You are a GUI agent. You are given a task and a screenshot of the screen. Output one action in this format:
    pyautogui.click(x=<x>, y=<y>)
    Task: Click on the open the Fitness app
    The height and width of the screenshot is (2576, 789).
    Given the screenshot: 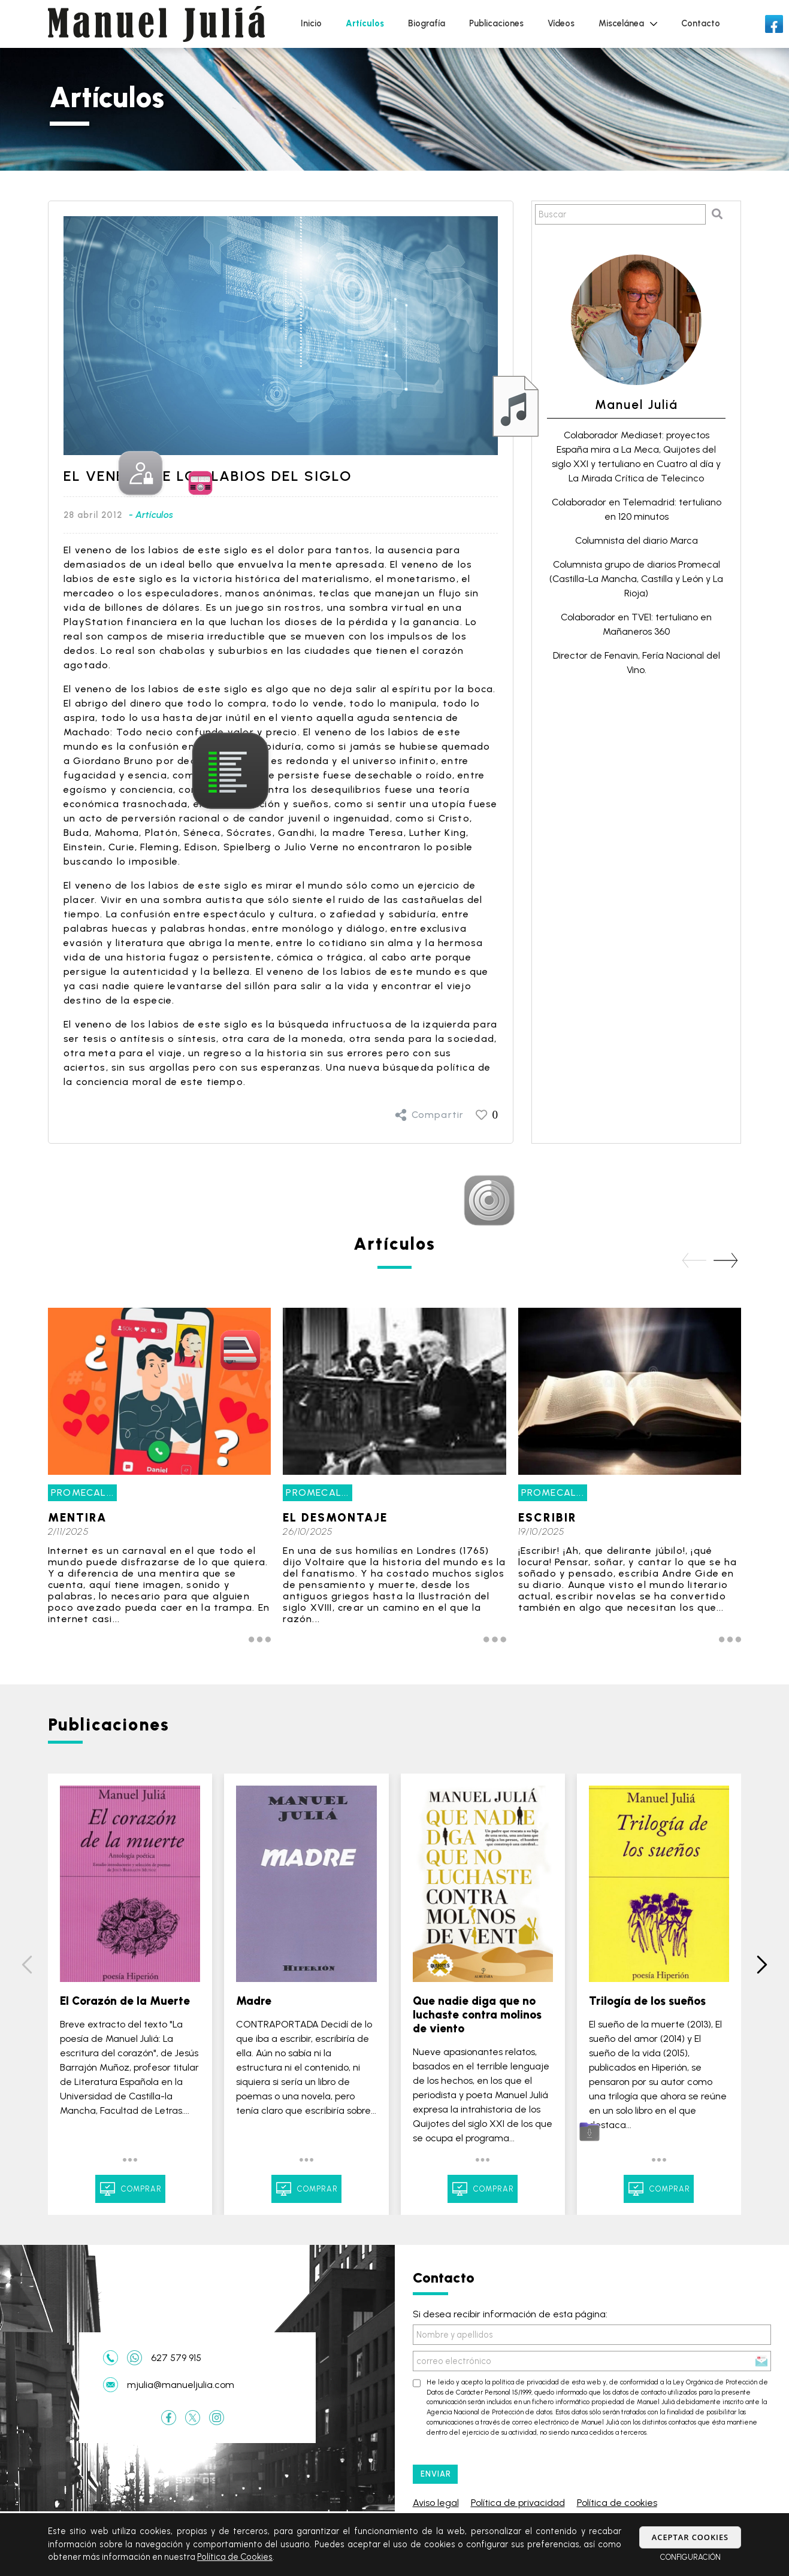 What is the action you would take?
    pyautogui.click(x=489, y=1200)
    